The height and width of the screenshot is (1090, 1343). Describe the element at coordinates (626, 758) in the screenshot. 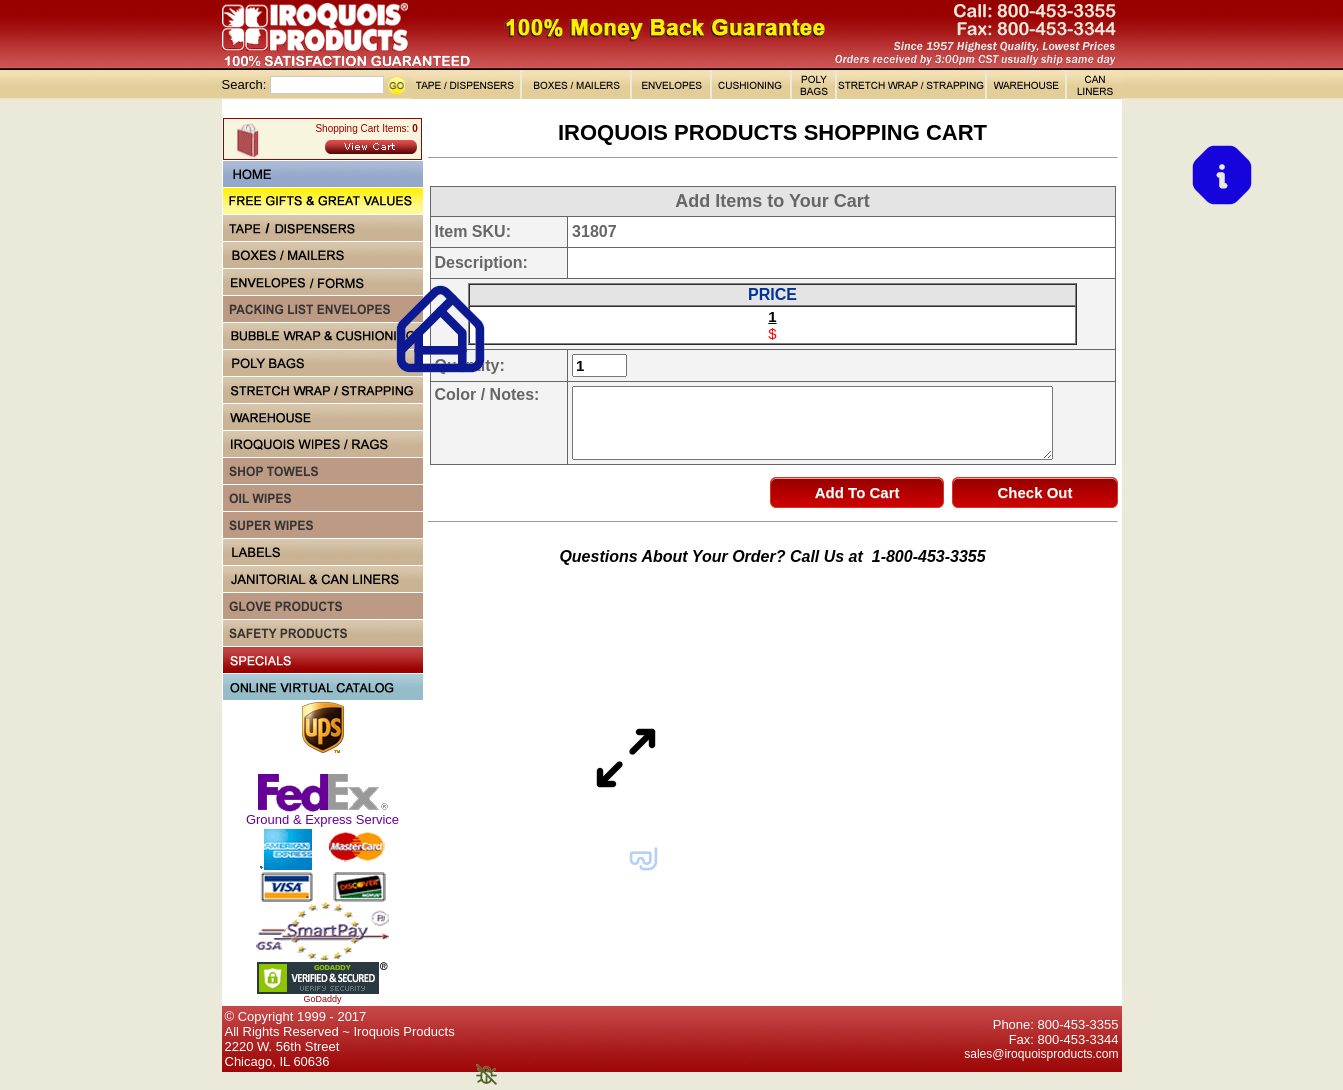

I see `expand to fullscreen mode` at that location.